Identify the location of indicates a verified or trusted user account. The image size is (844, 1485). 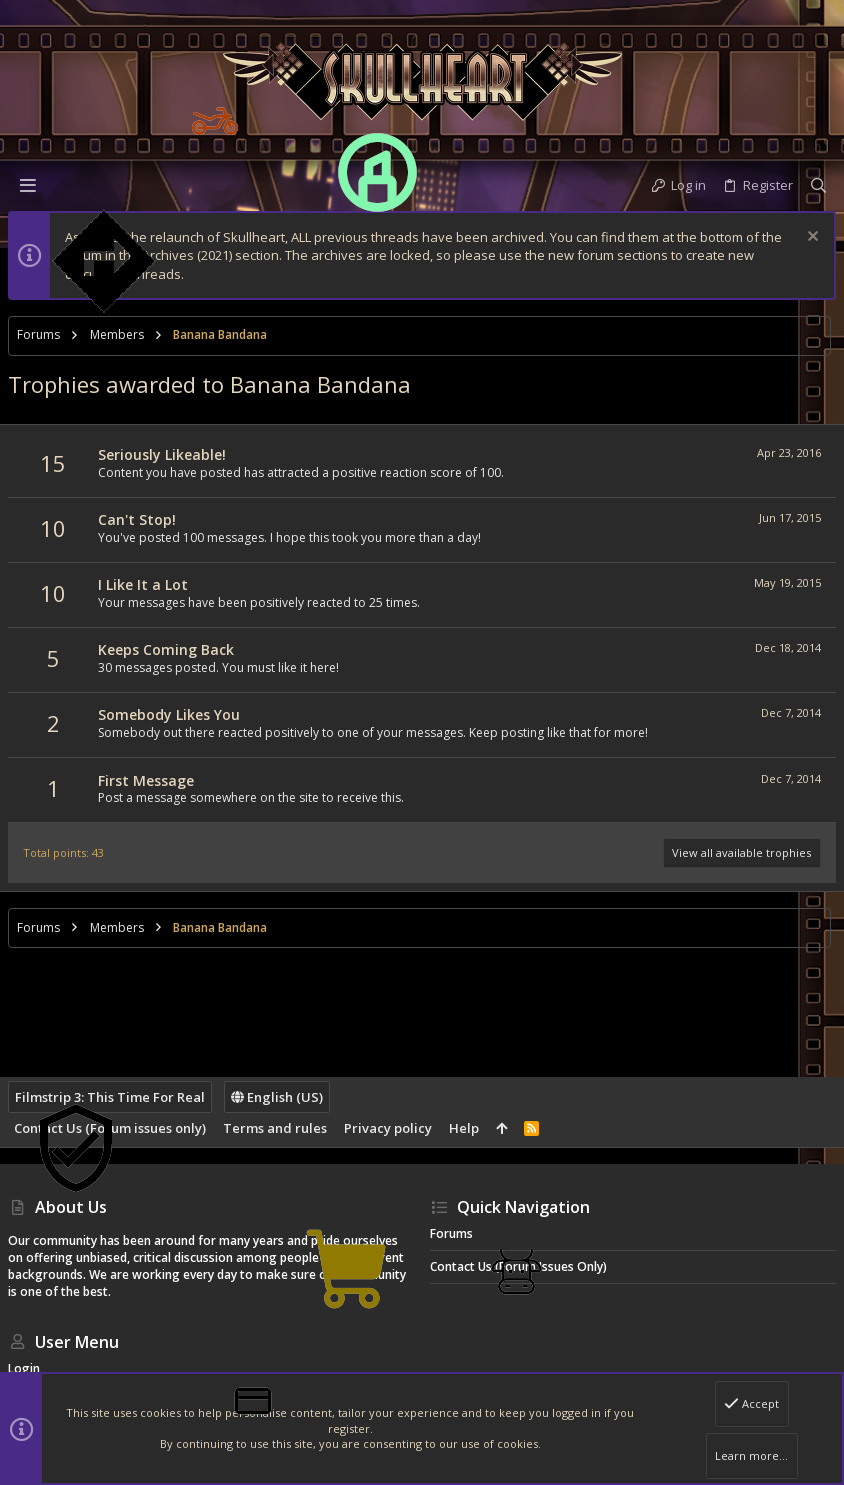
(76, 1148).